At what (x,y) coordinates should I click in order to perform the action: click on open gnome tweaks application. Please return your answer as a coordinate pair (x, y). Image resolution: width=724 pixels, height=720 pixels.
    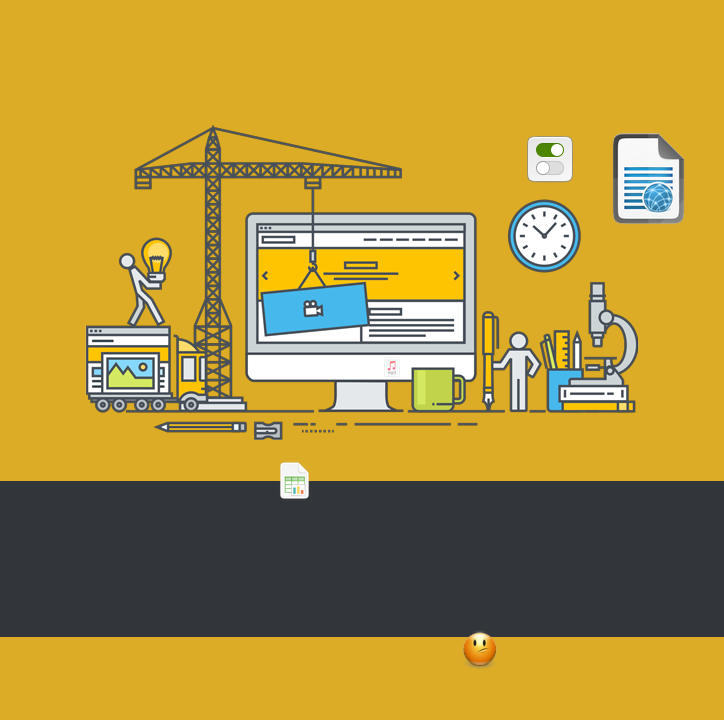
    Looking at the image, I should click on (550, 159).